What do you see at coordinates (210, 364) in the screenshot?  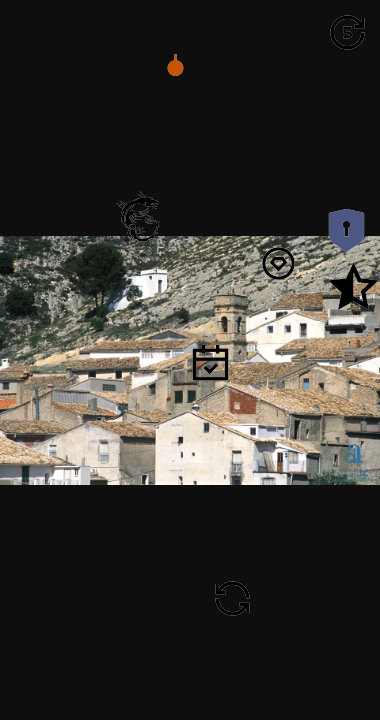 I see `confirm a scheduled event or appointment` at bounding box center [210, 364].